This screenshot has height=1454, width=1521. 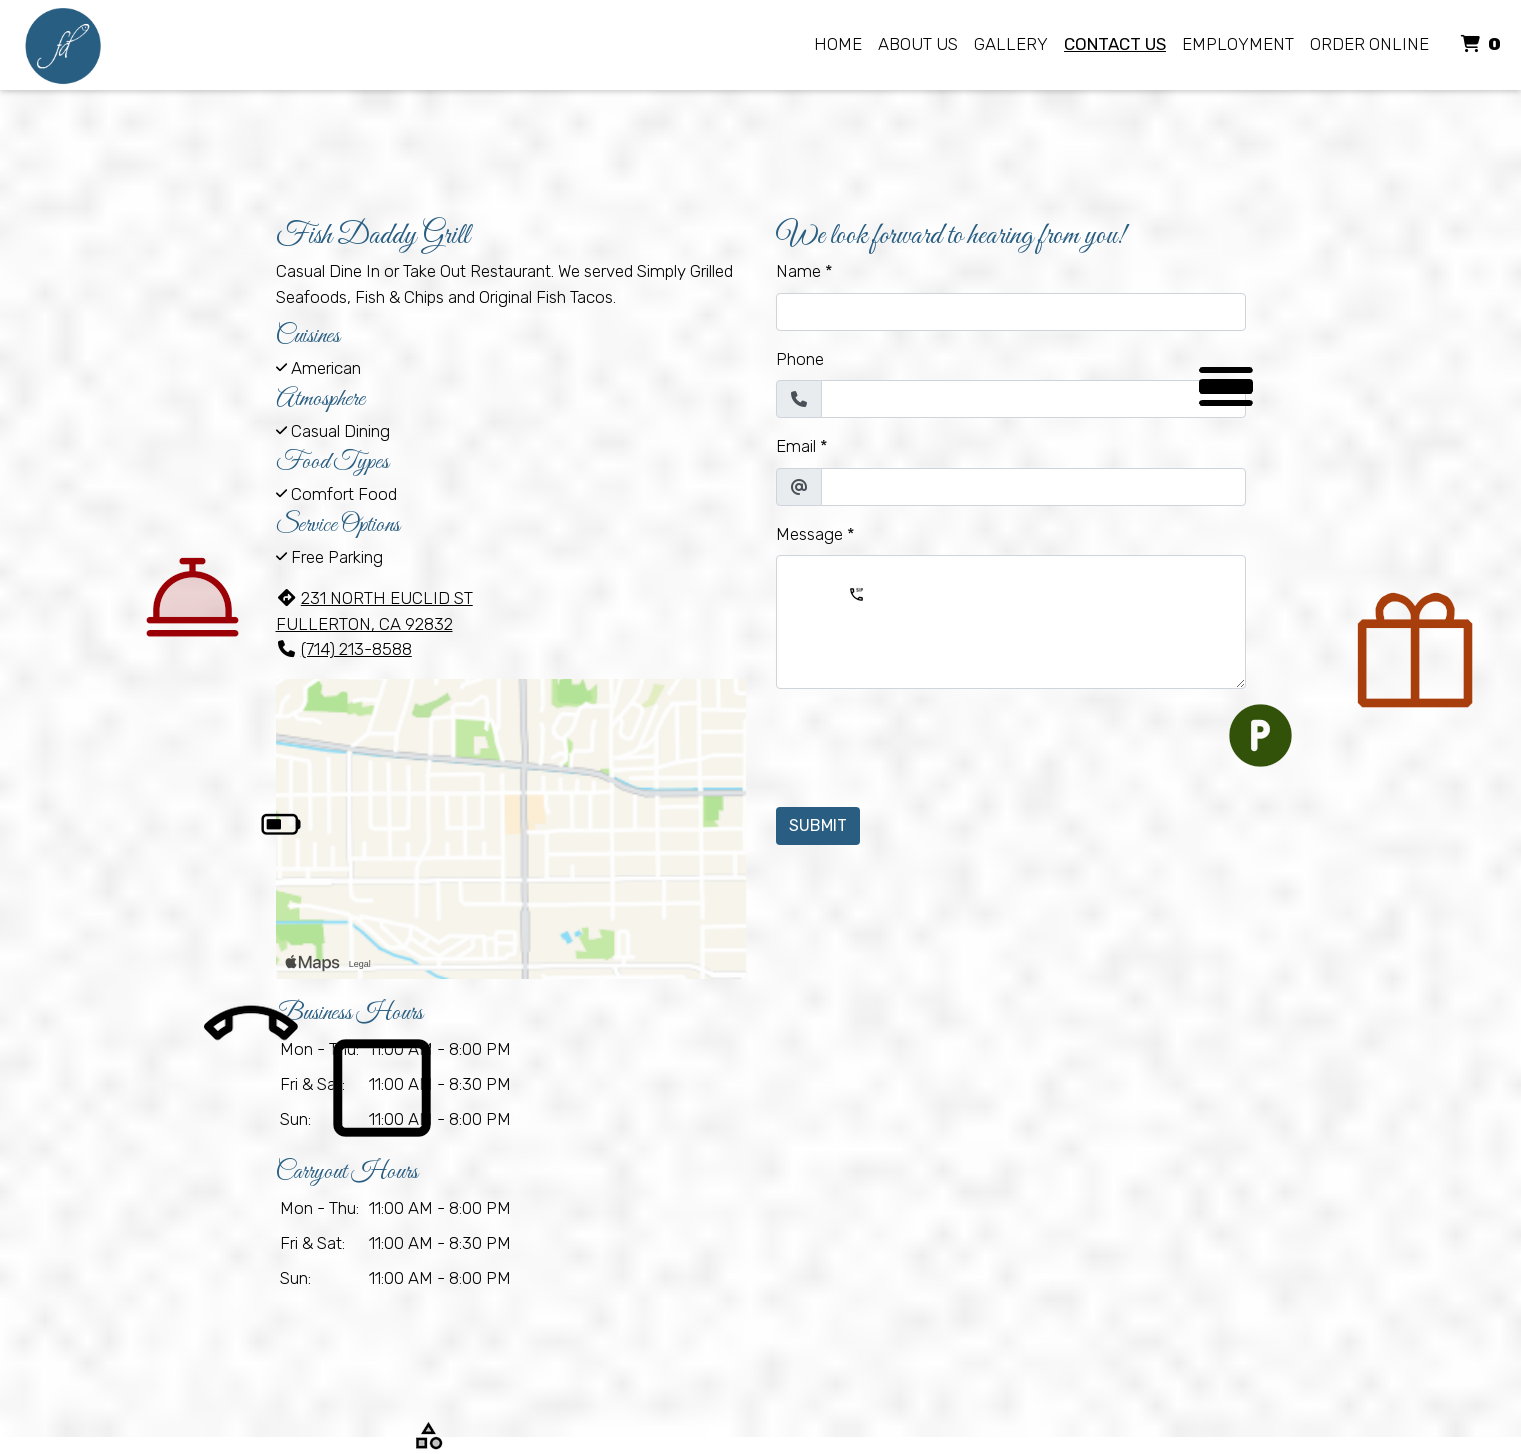 I want to click on access gifts or rewards, so click(x=1419, y=654).